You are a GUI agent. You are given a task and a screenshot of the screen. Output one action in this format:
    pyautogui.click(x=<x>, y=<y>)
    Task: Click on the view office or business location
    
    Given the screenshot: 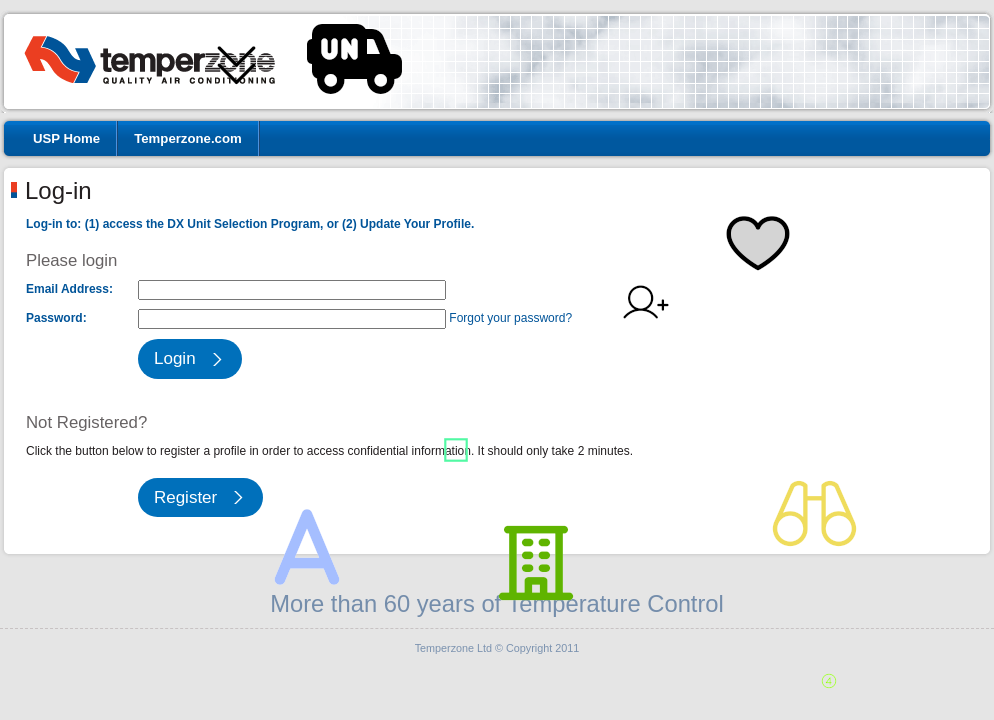 What is the action you would take?
    pyautogui.click(x=536, y=563)
    